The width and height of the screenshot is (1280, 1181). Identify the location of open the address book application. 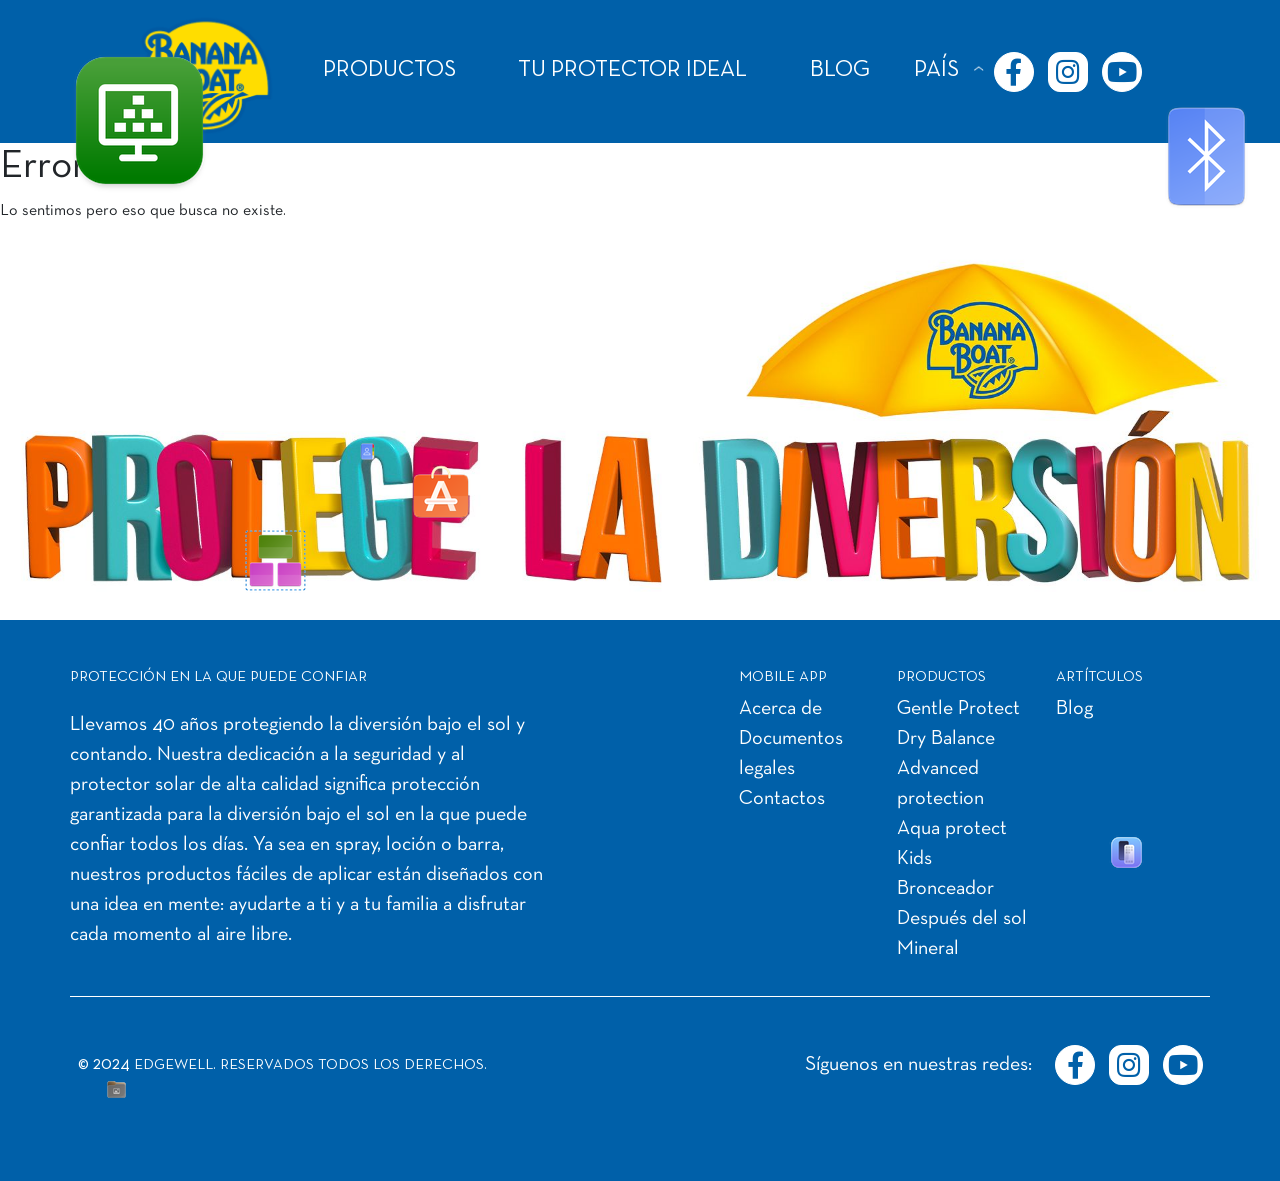
(367, 451).